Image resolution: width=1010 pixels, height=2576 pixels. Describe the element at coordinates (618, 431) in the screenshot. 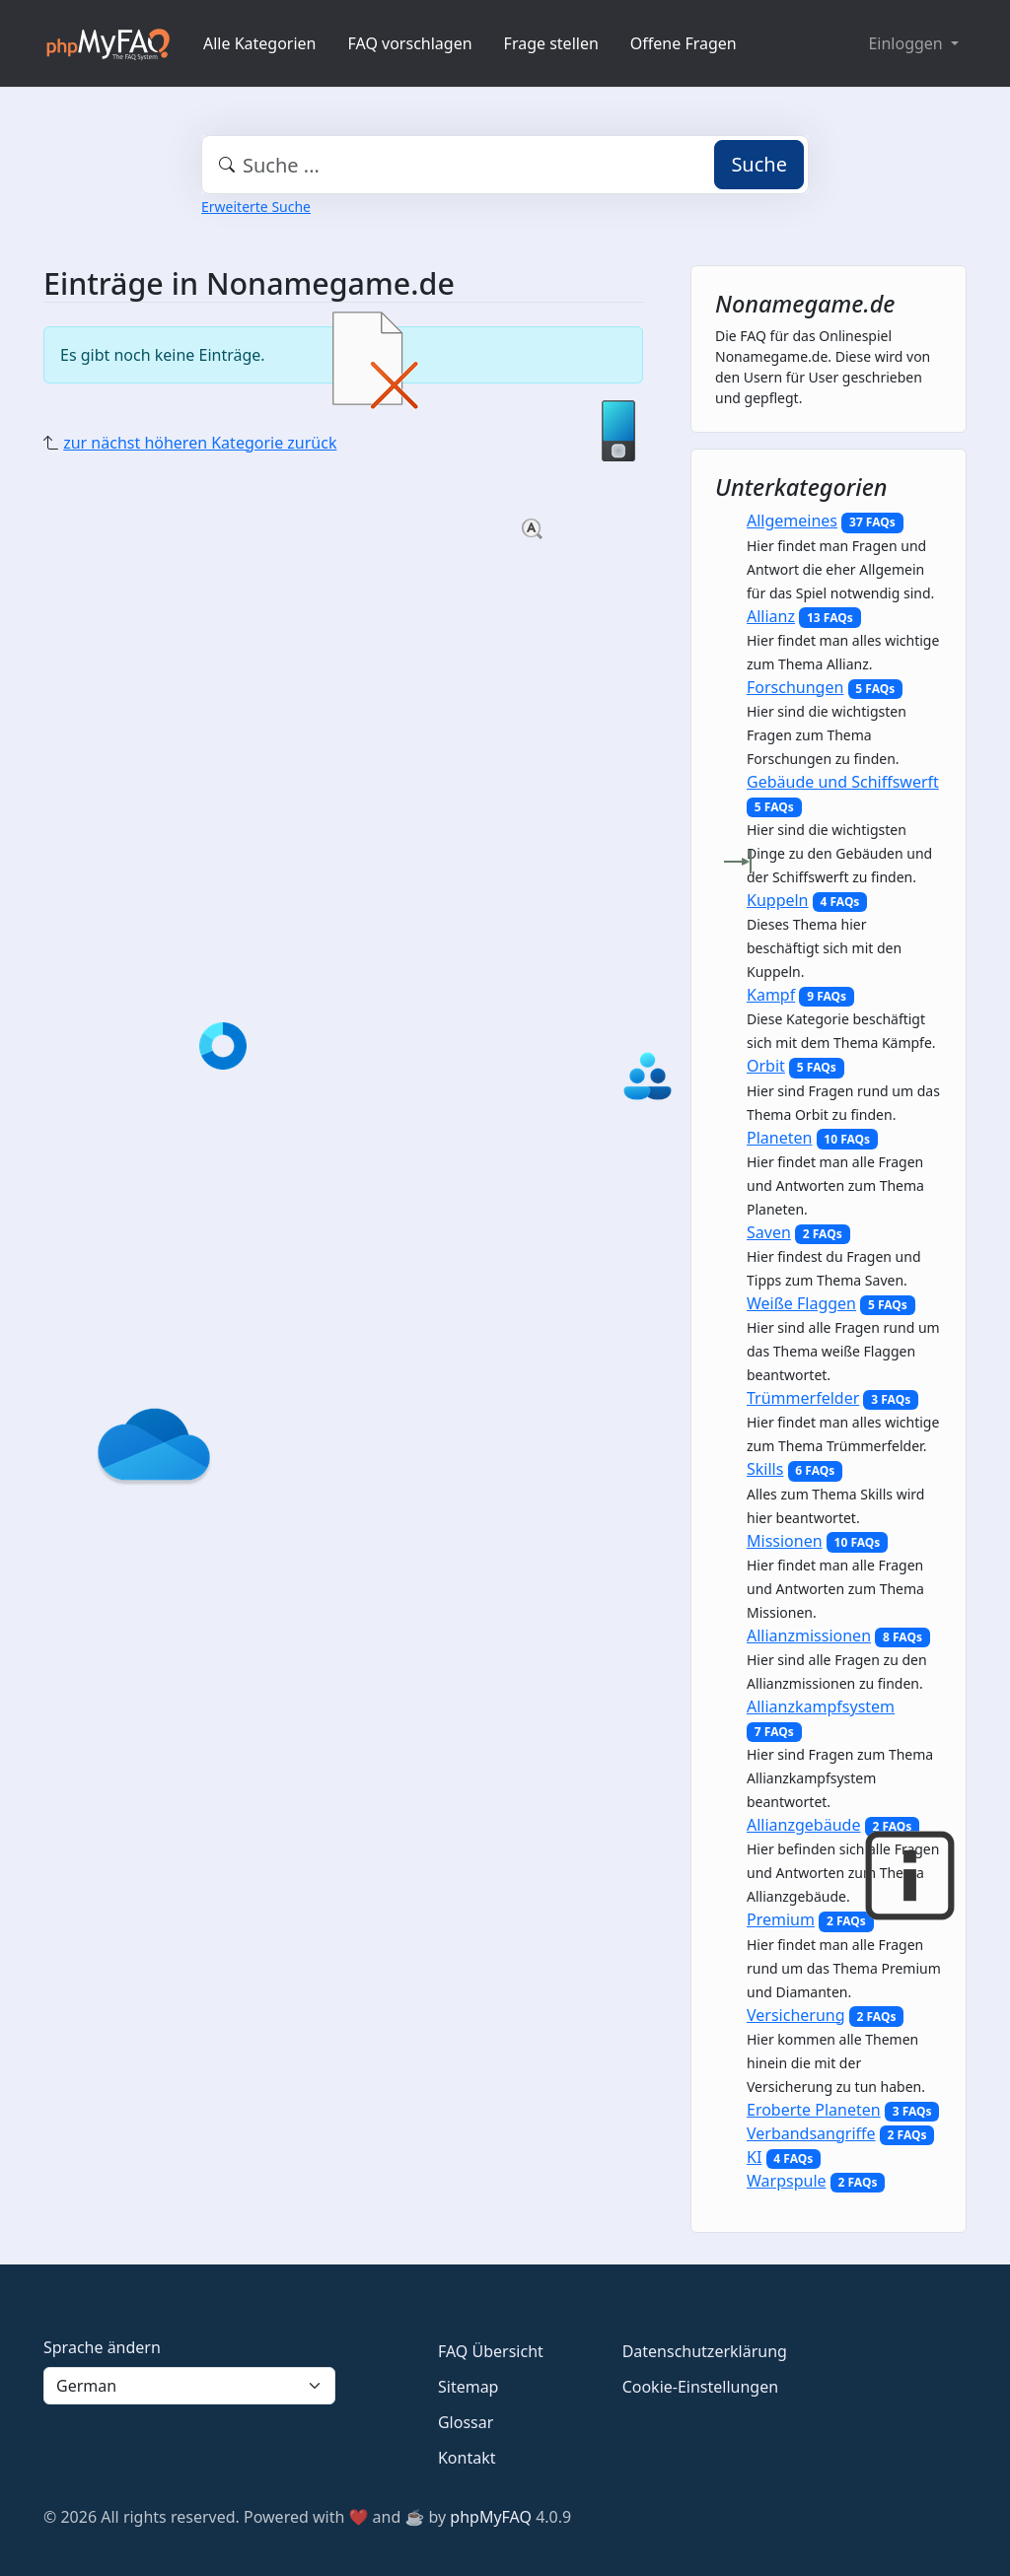

I see `access portable media player settings` at that location.